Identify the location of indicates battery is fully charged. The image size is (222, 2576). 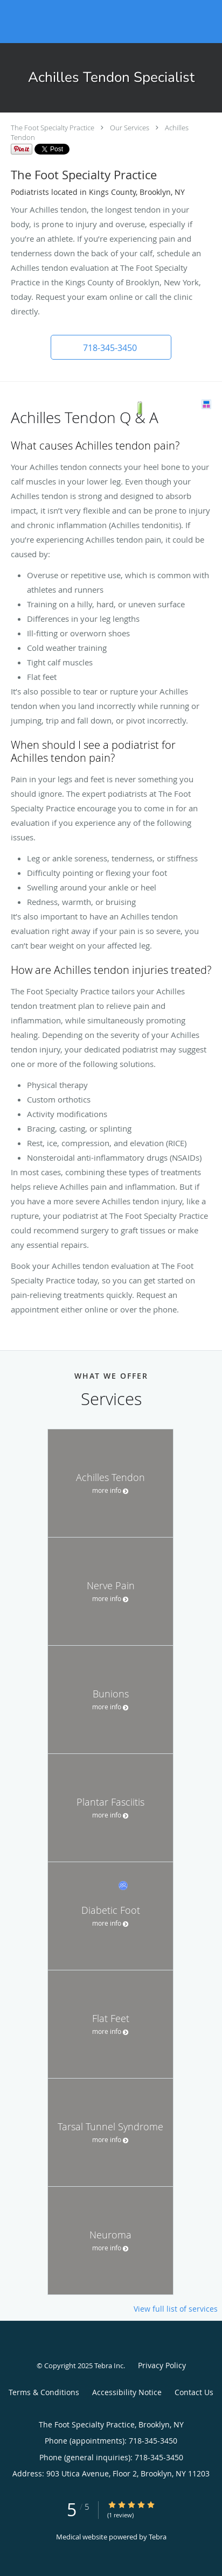
(140, 408).